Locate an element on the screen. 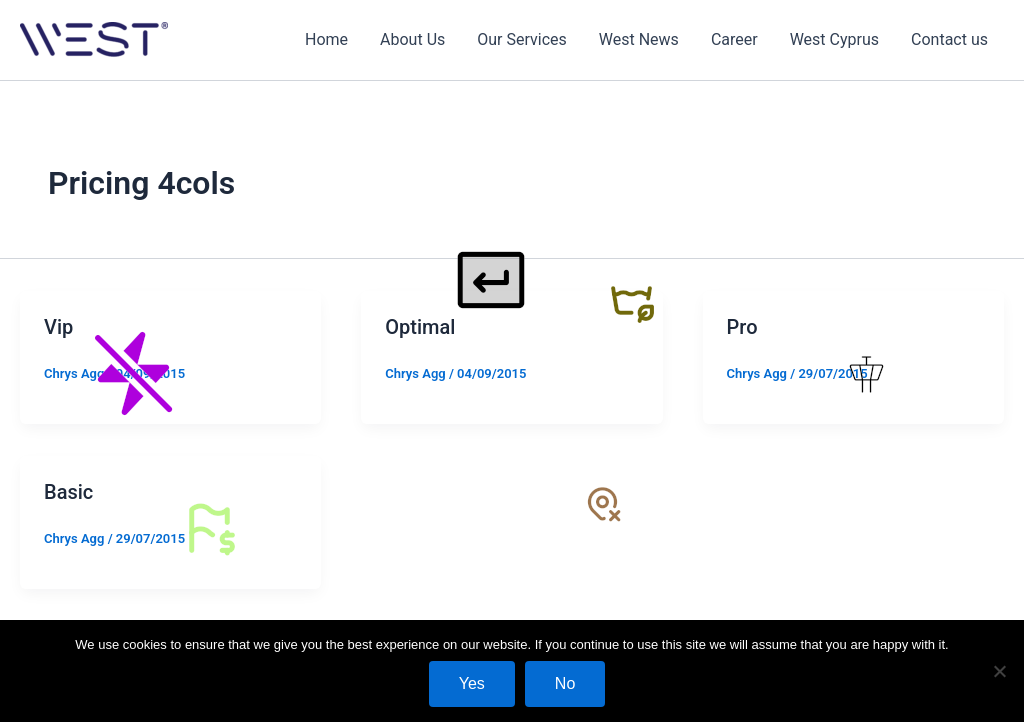 The height and width of the screenshot is (722, 1024). select eco-friendly wash cycle is located at coordinates (631, 300).